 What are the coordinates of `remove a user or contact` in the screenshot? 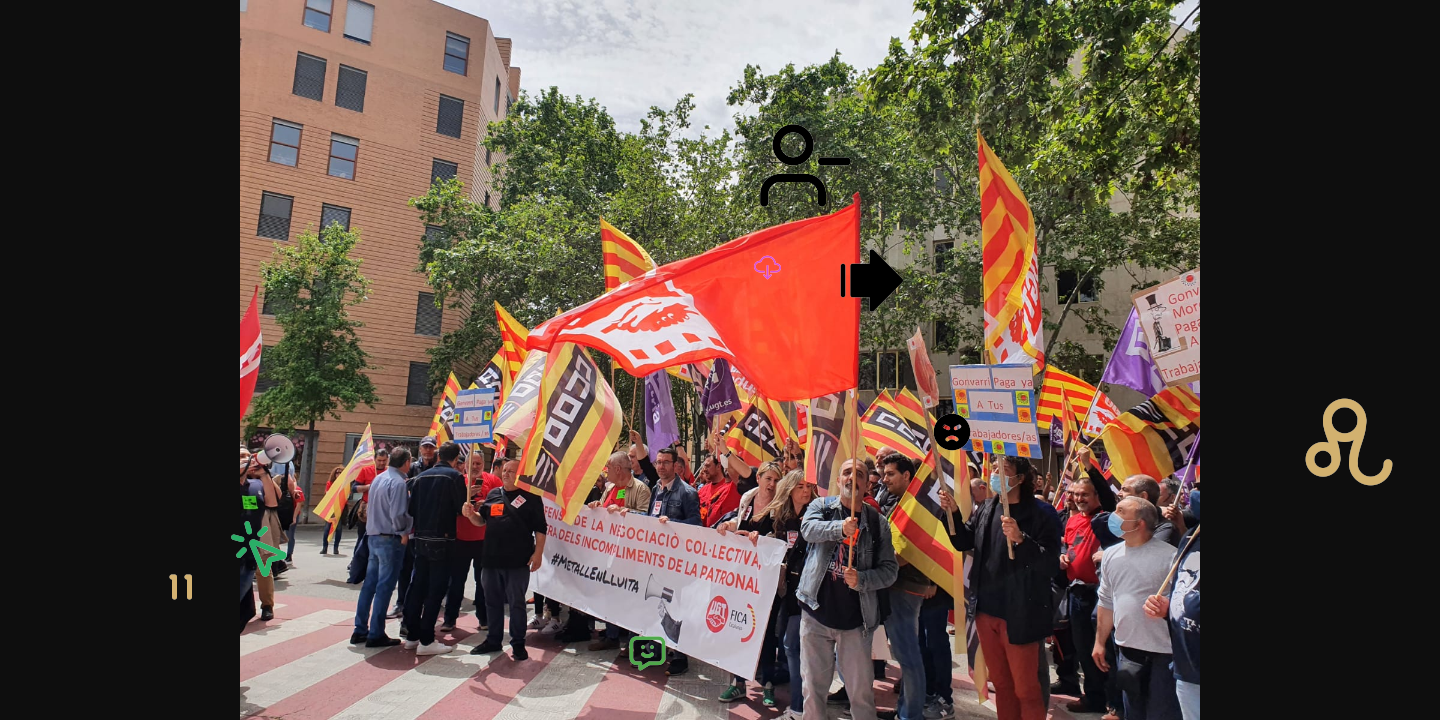 It's located at (805, 165).